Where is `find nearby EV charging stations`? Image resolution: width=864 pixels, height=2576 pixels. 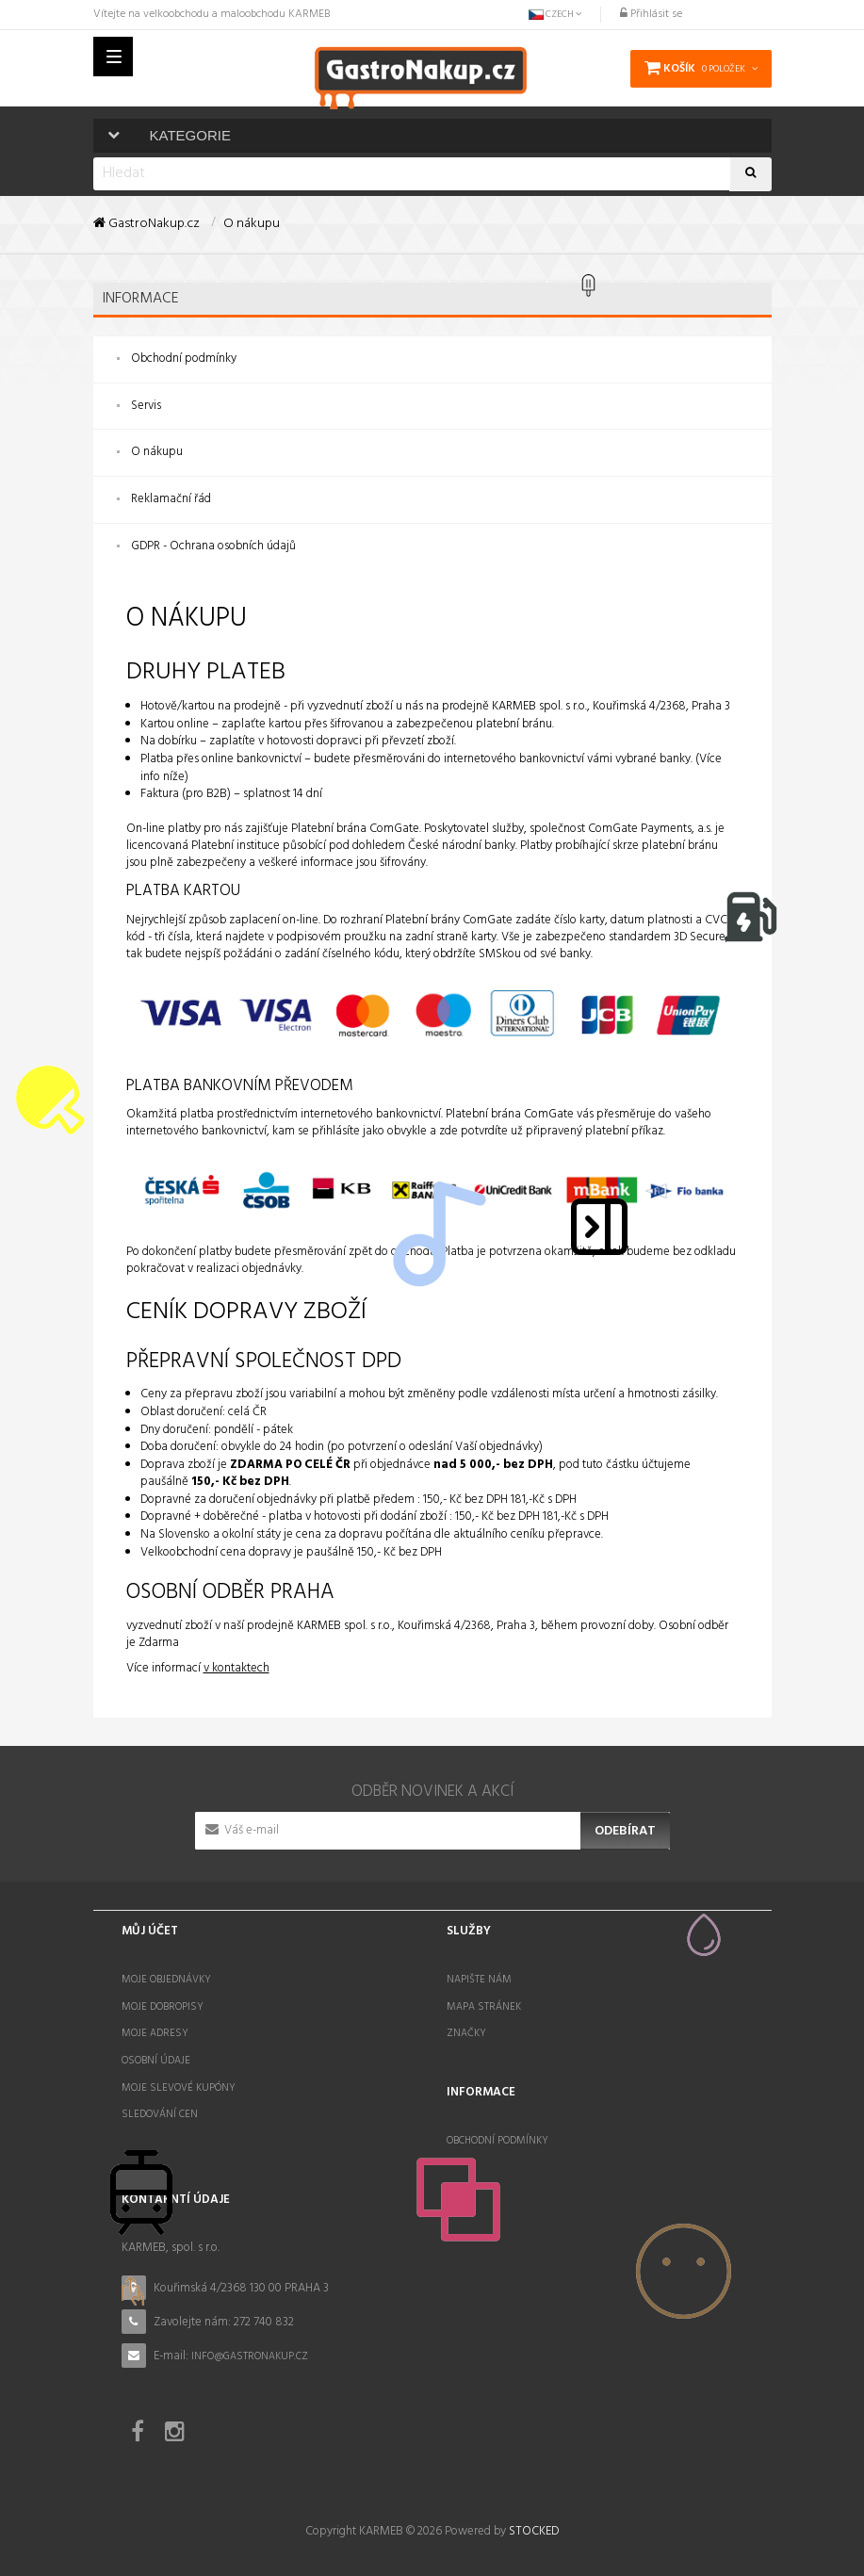
find nearby EV charging stations is located at coordinates (752, 917).